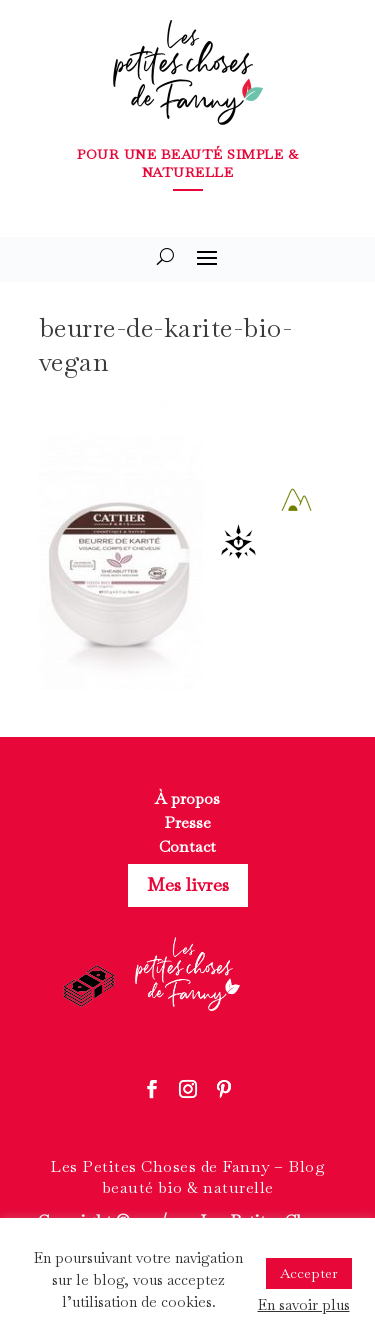 This screenshot has width=375, height=1341. What do you see at coordinates (89, 986) in the screenshot?
I see `view your wallet or account balance` at bounding box center [89, 986].